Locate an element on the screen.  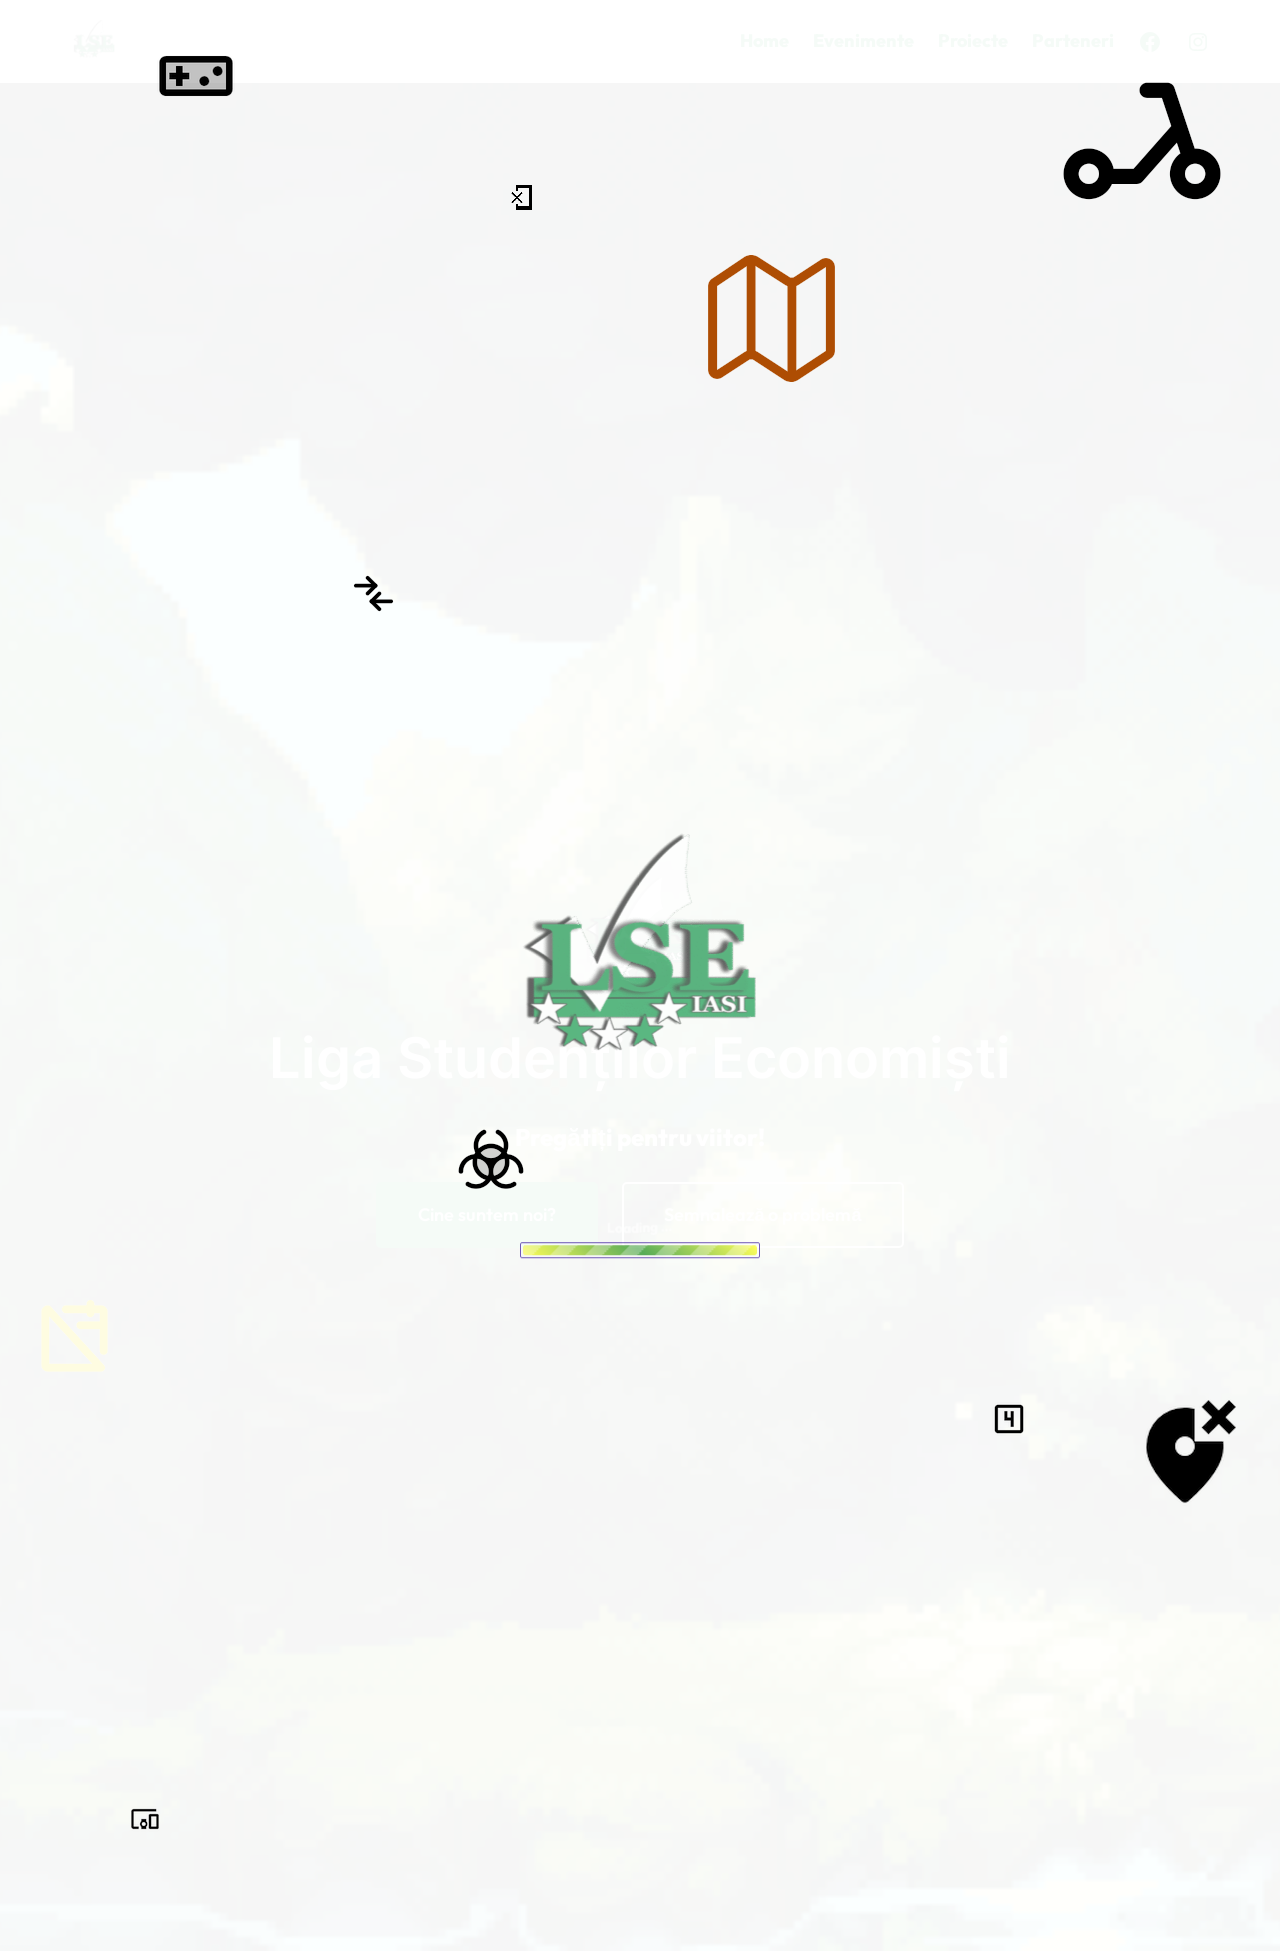
view other connected devices is located at coordinates (145, 1819).